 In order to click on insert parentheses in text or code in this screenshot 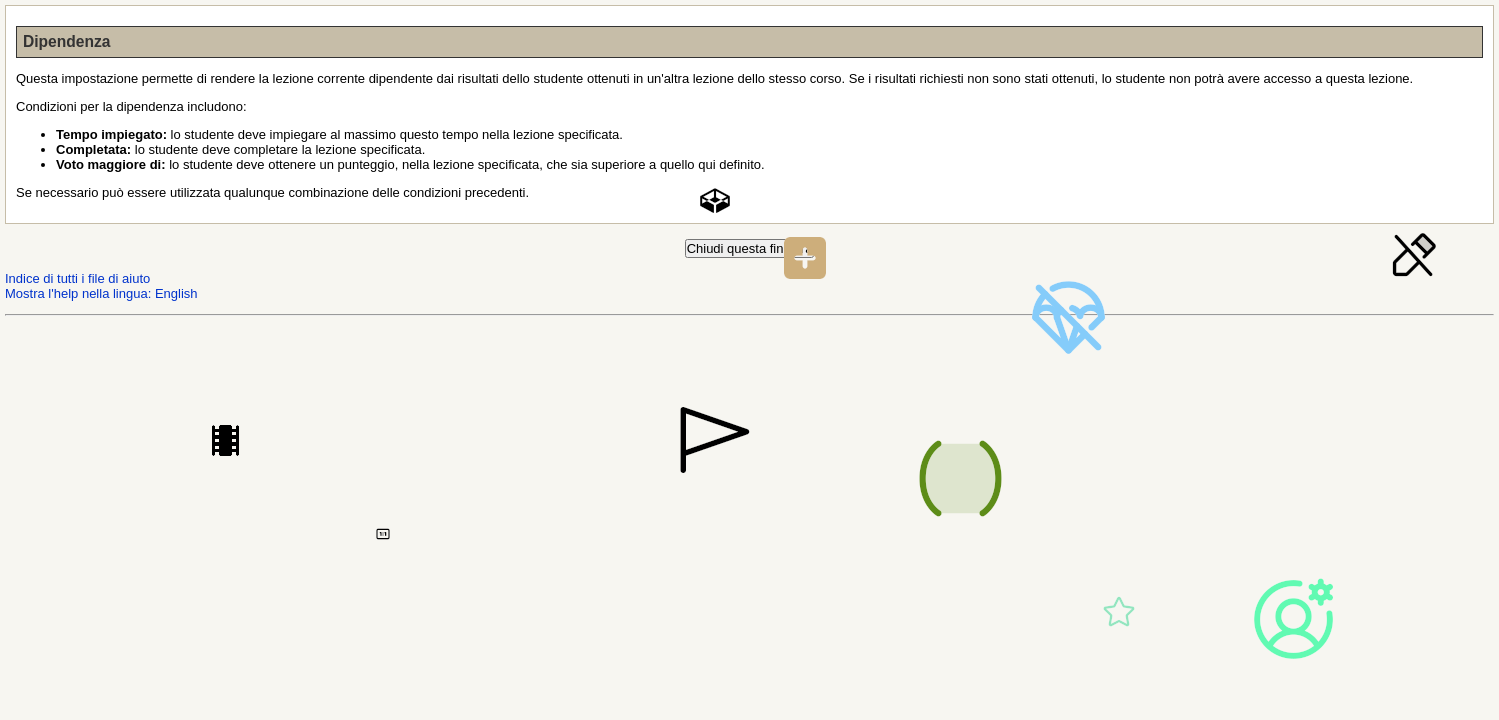, I will do `click(960, 478)`.